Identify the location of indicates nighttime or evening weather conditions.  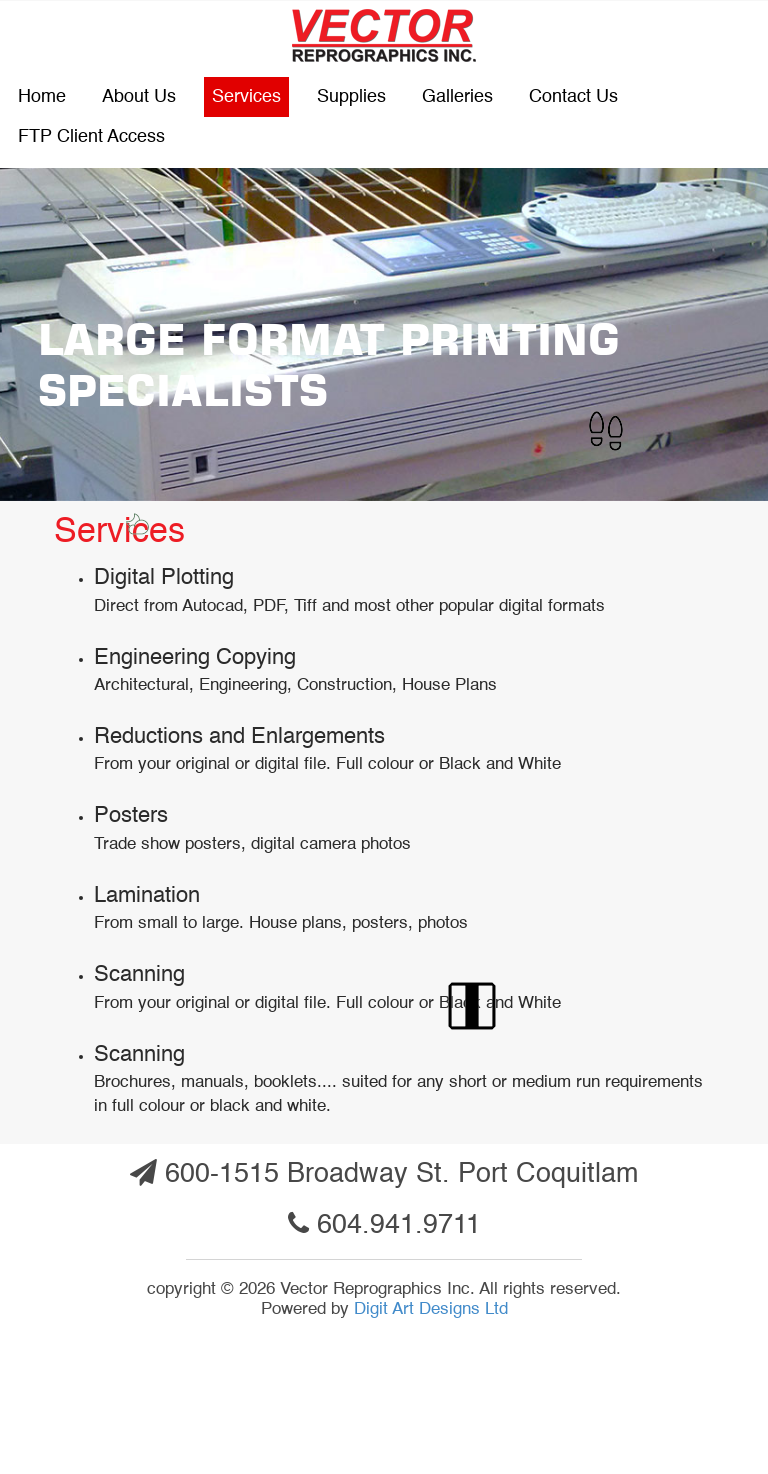
(137, 525).